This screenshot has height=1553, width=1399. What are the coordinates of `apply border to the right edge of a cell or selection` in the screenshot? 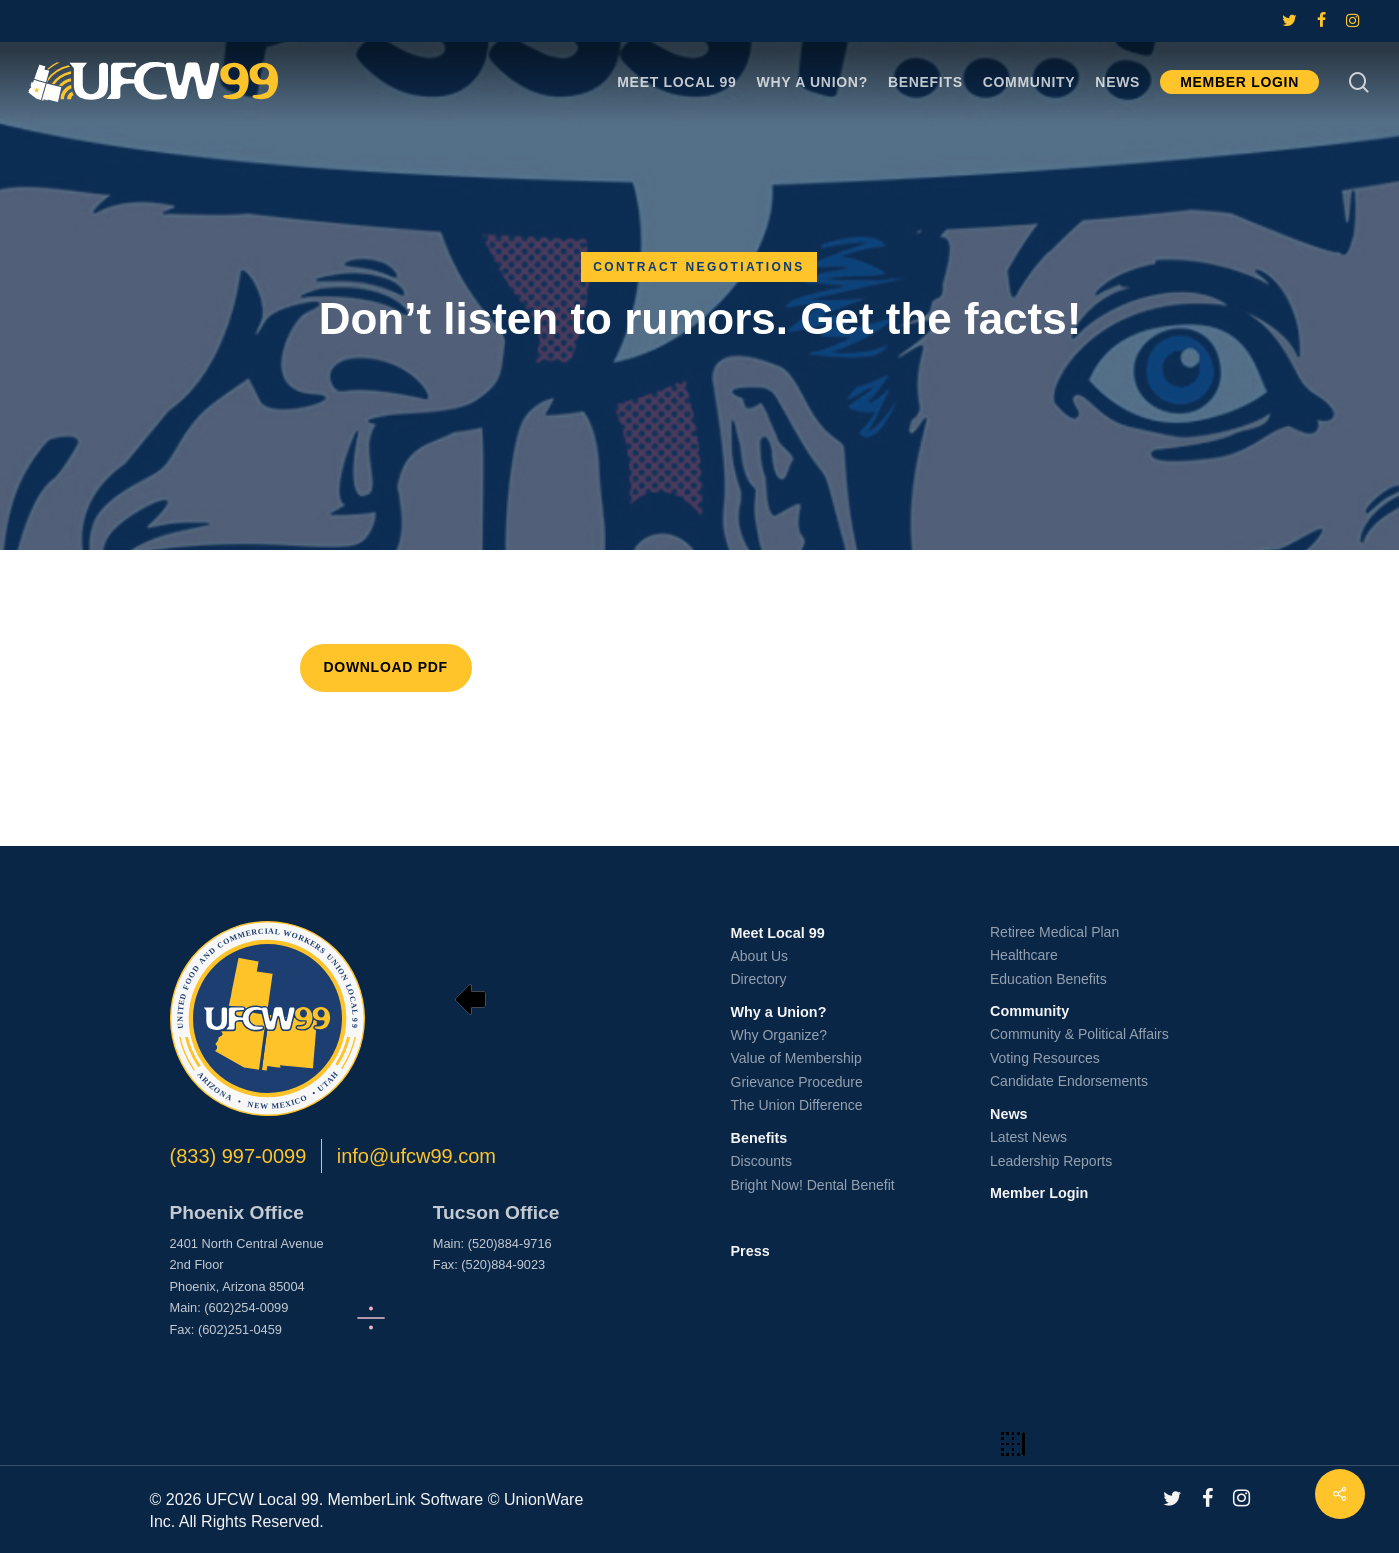 It's located at (1013, 1444).